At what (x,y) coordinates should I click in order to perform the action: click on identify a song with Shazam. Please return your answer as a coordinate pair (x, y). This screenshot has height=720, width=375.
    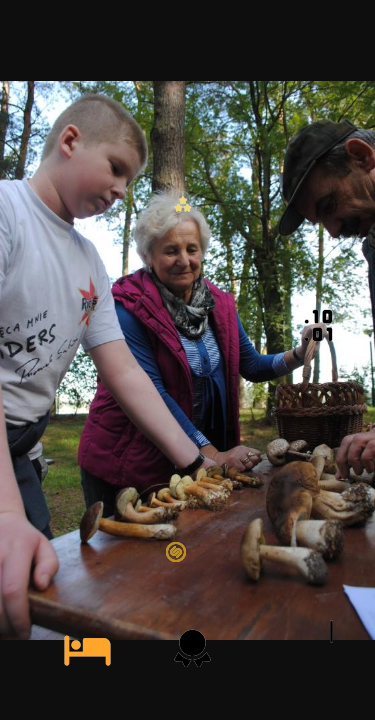
    Looking at the image, I should click on (176, 552).